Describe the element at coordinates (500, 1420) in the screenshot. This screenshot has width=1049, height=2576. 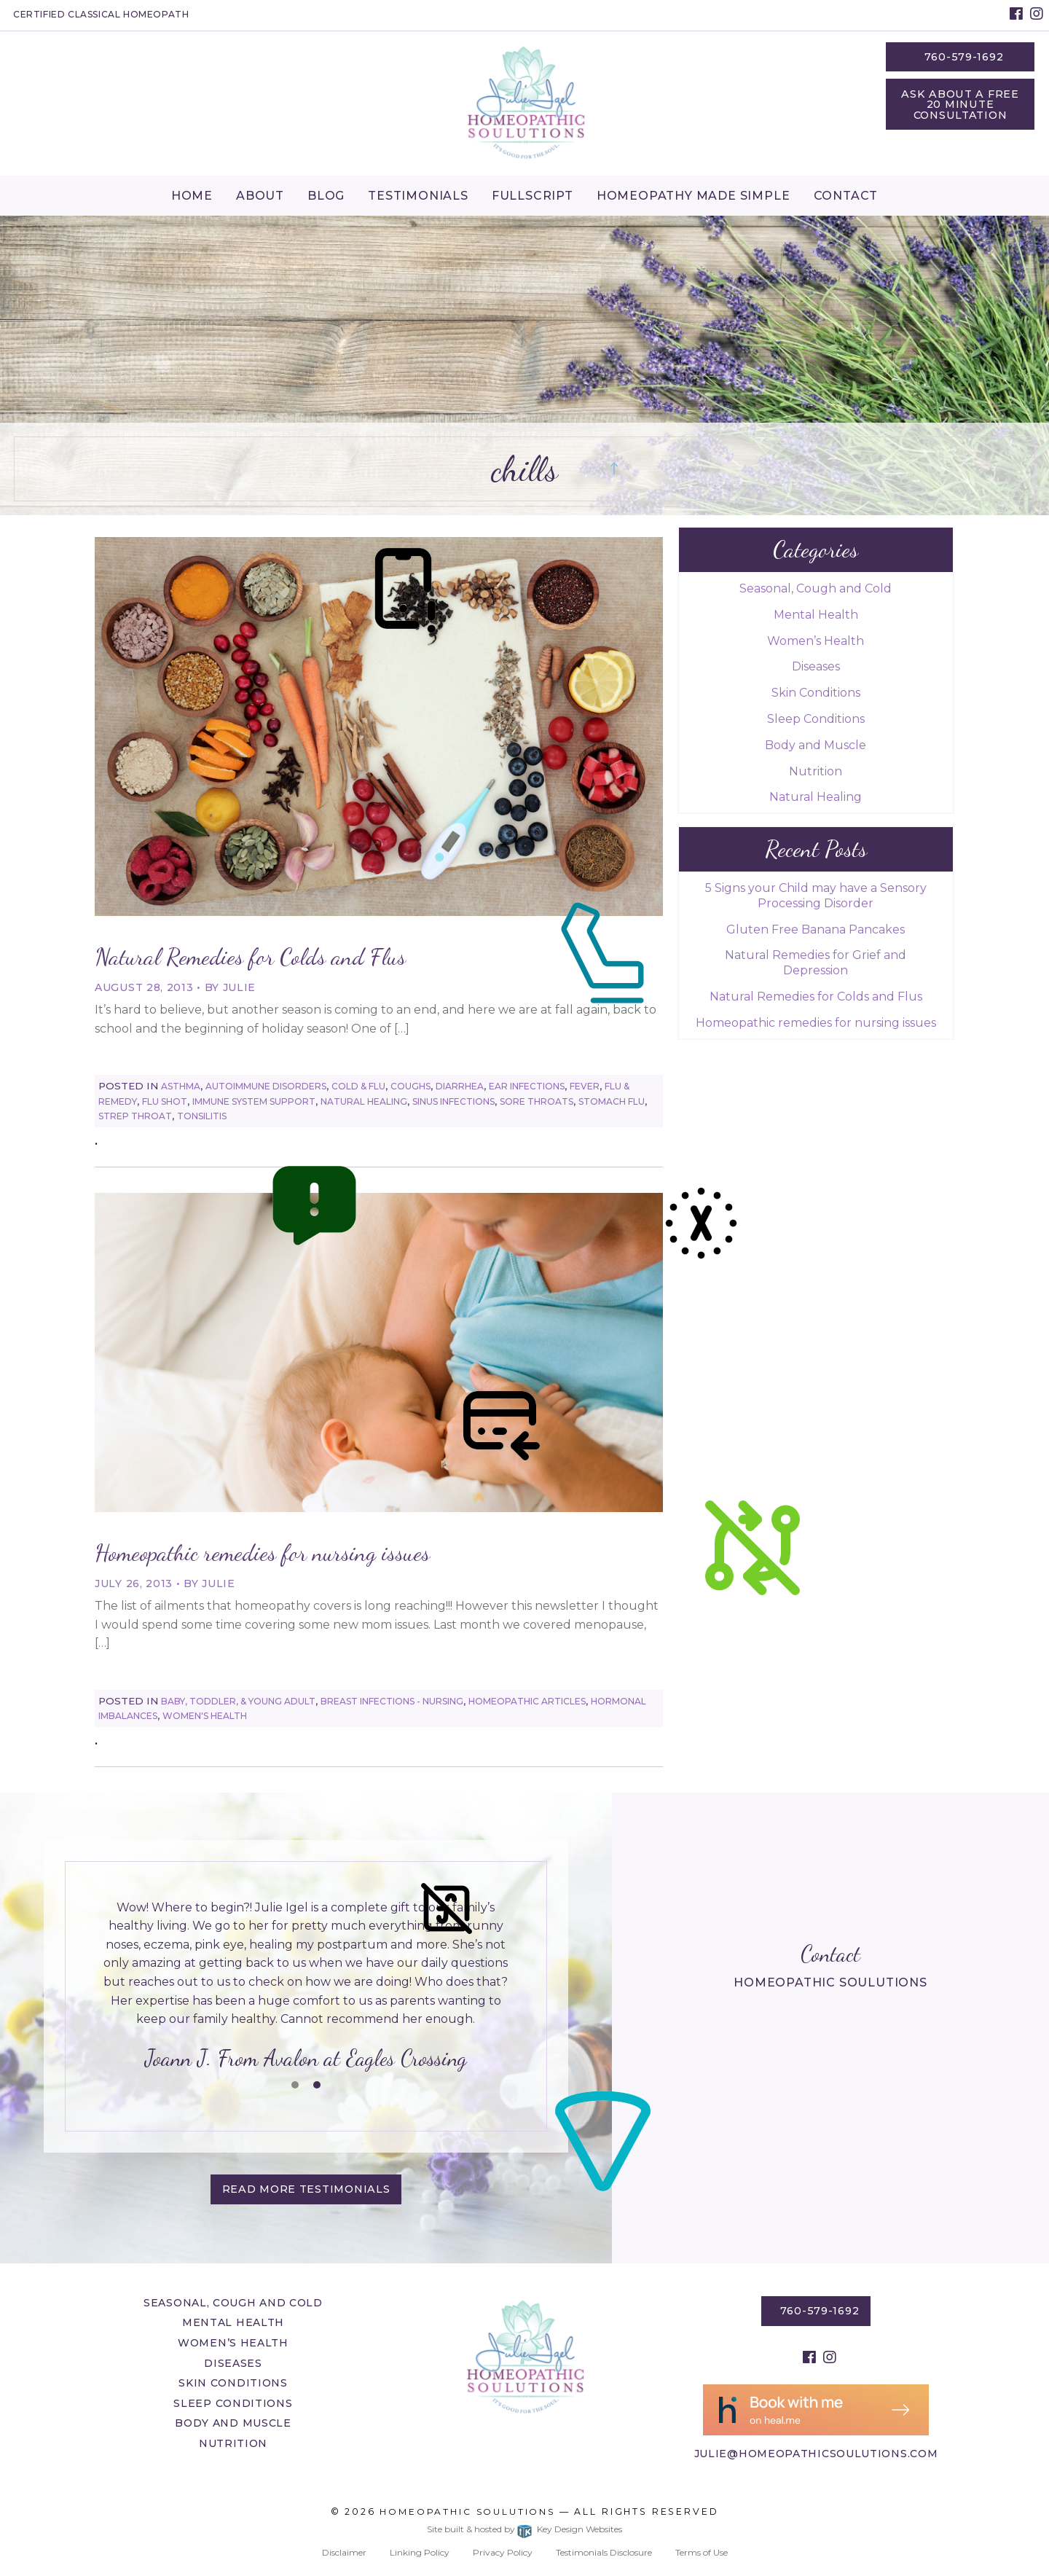
I see `request a refund to your card` at that location.